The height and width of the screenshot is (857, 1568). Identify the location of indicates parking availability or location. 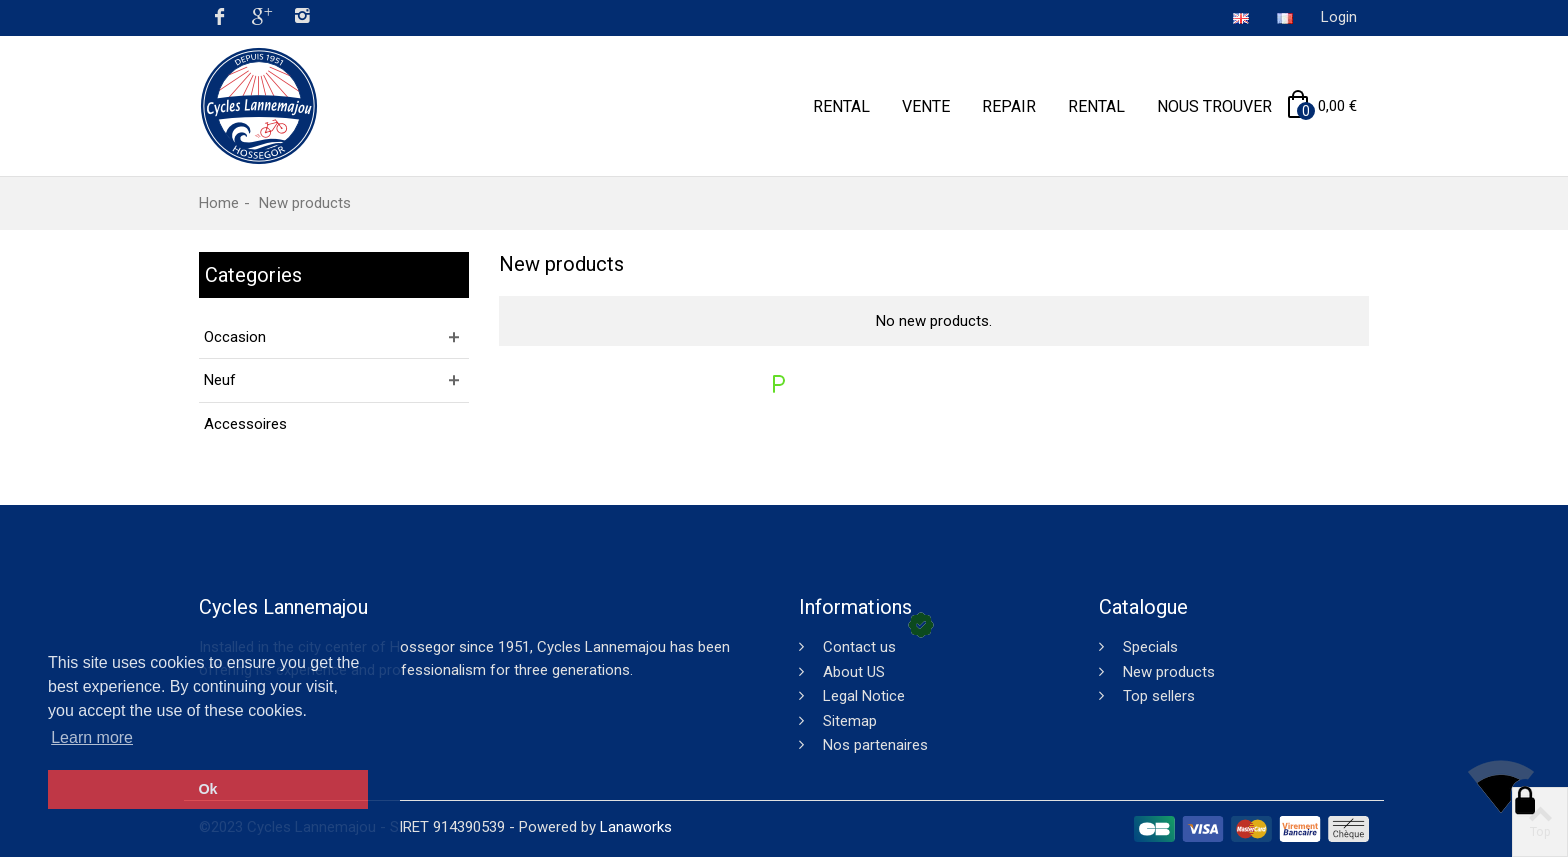
(779, 384).